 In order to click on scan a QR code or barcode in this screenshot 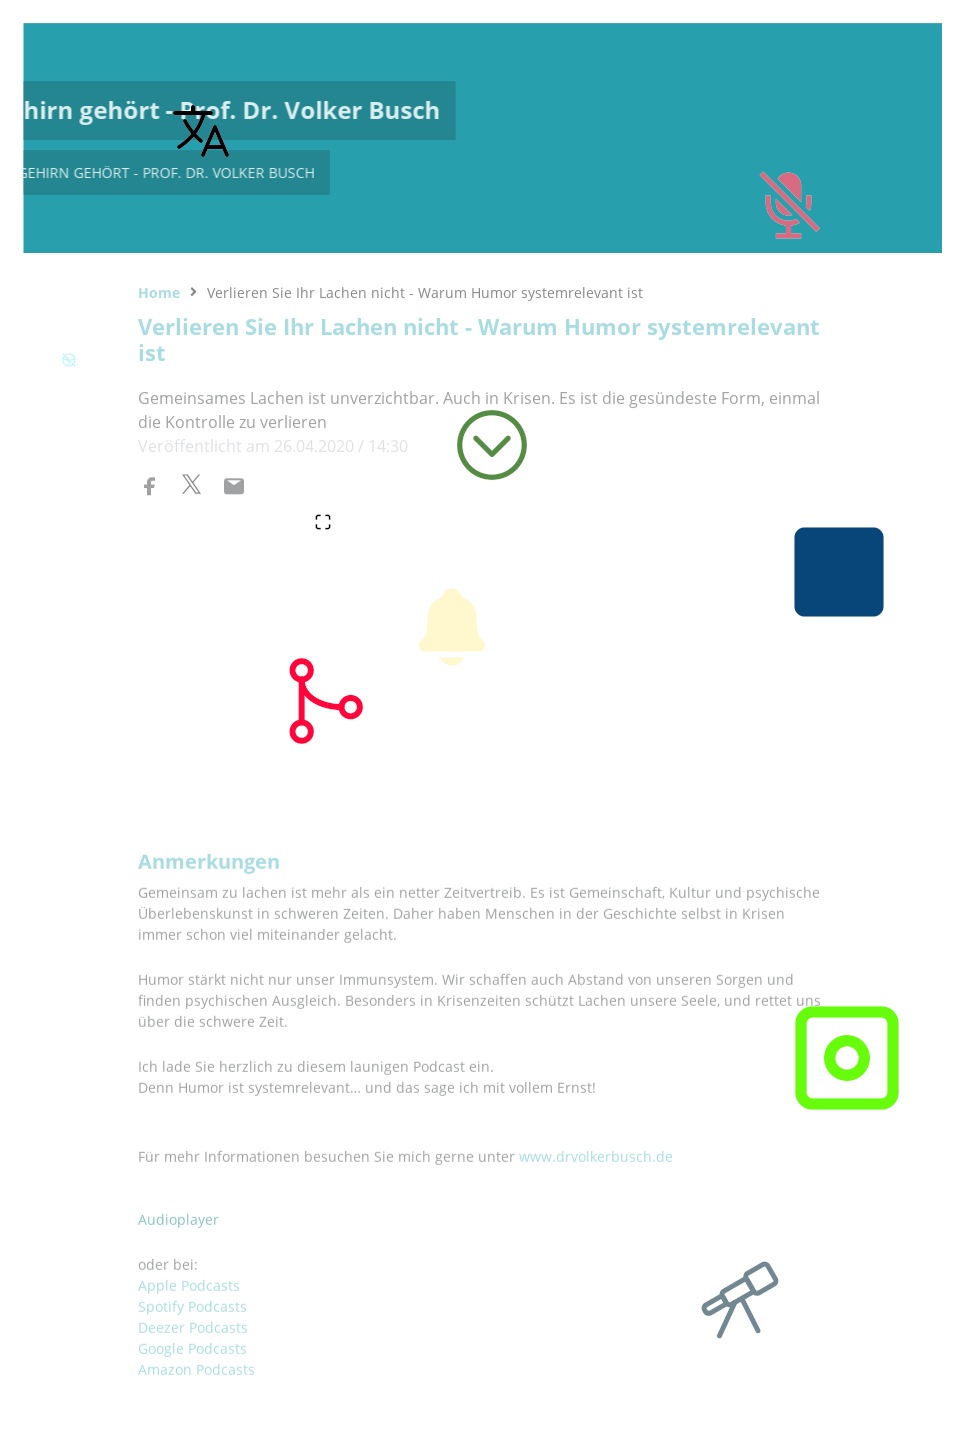, I will do `click(323, 522)`.